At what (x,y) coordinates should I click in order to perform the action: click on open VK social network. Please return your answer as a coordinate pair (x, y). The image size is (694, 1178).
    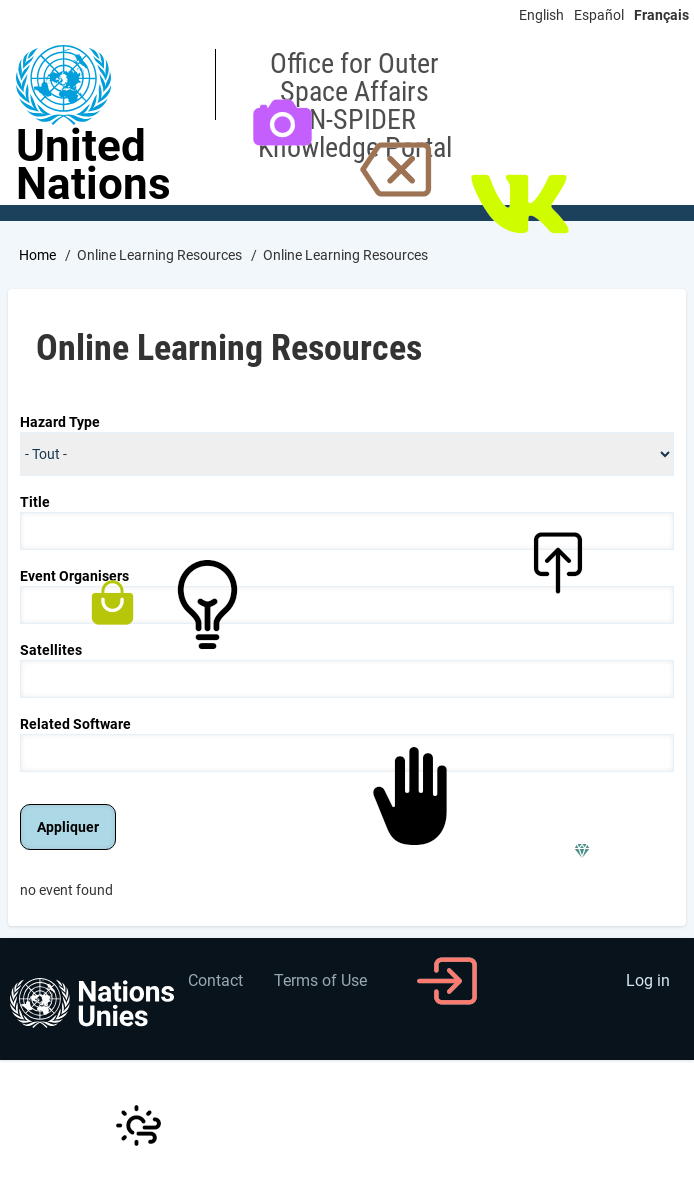
    Looking at the image, I should click on (520, 204).